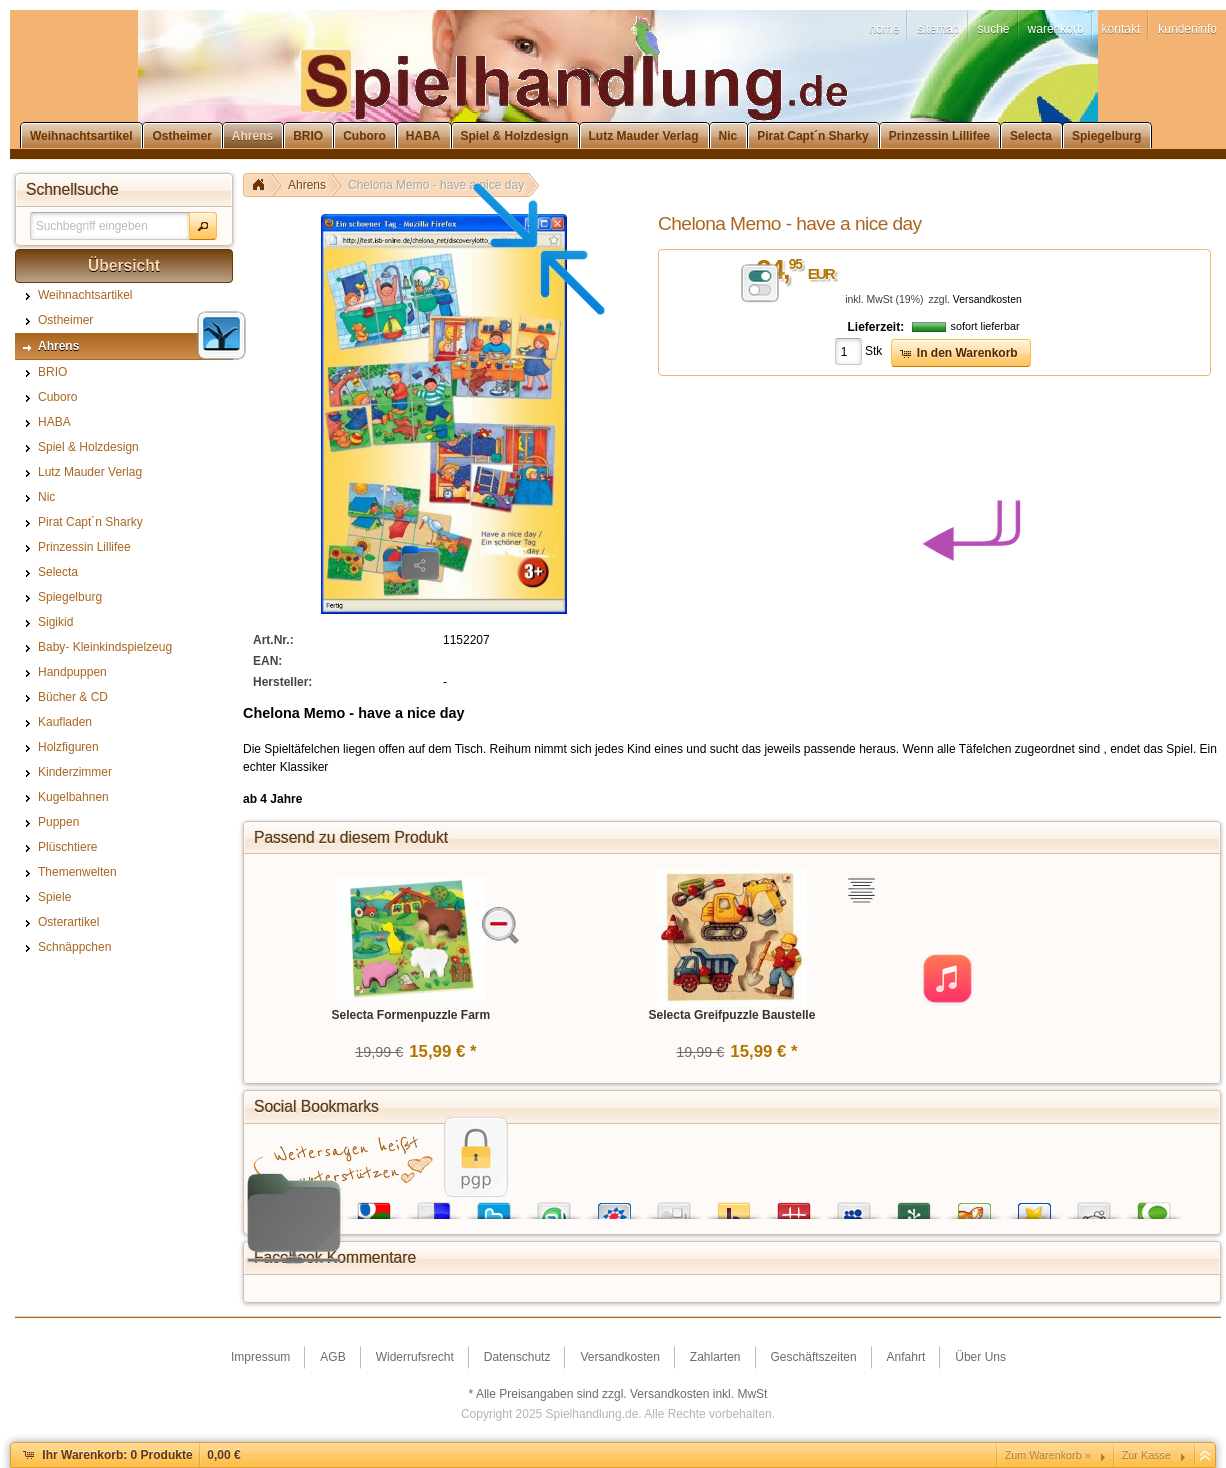 The width and height of the screenshot is (1226, 1468). Describe the element at coordinates (861, 890) in the screenshot. I see `center align text` at that location.